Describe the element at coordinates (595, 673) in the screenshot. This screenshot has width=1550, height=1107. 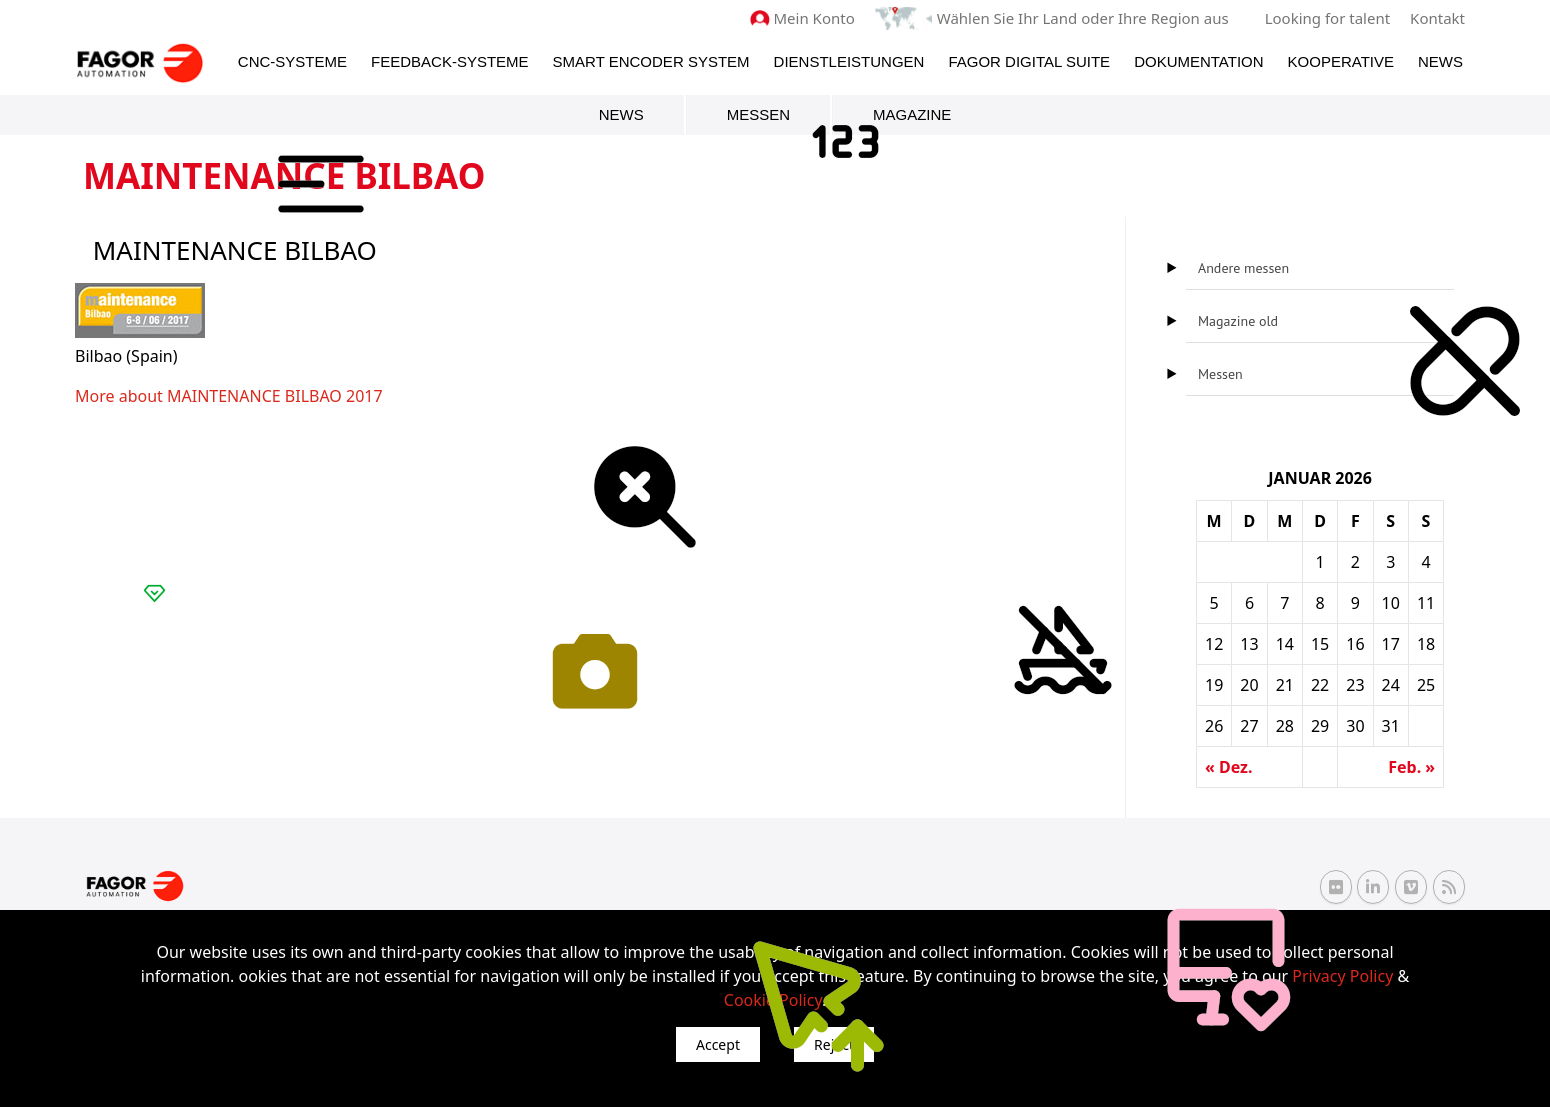
I see `take a photo` at that location.